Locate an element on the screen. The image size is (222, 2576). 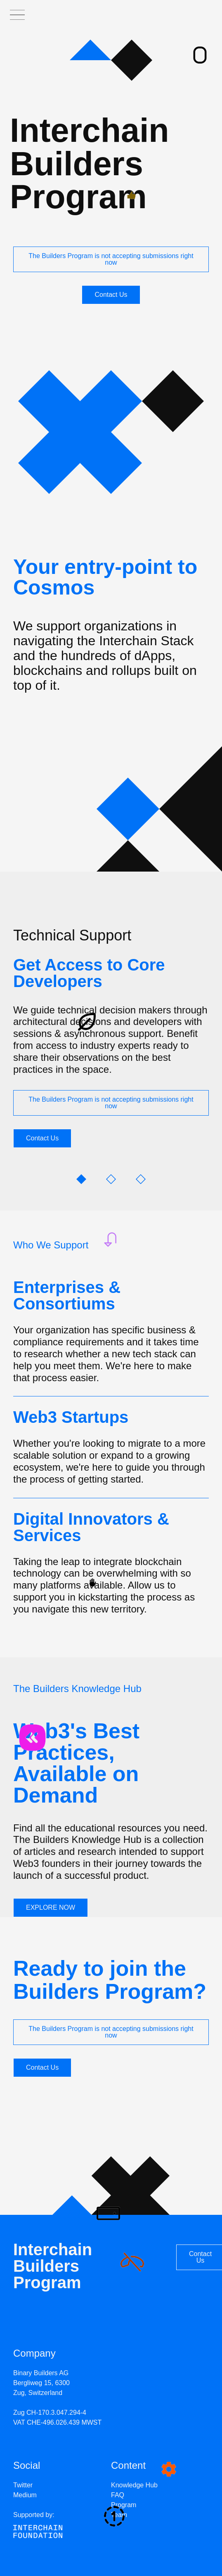
end or decline a phone call is located at coordinates (132, 2262).